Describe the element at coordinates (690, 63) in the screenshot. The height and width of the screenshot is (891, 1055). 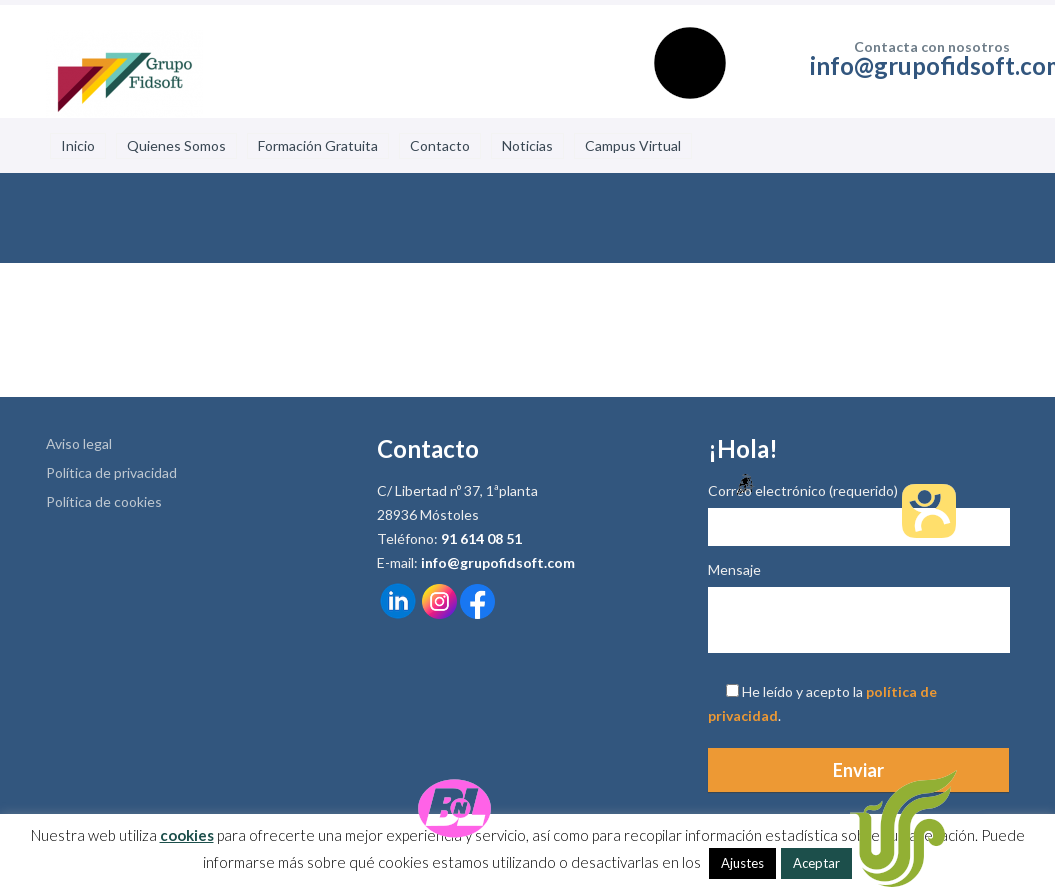
I see `unselected radio button or toggle option` at that location.